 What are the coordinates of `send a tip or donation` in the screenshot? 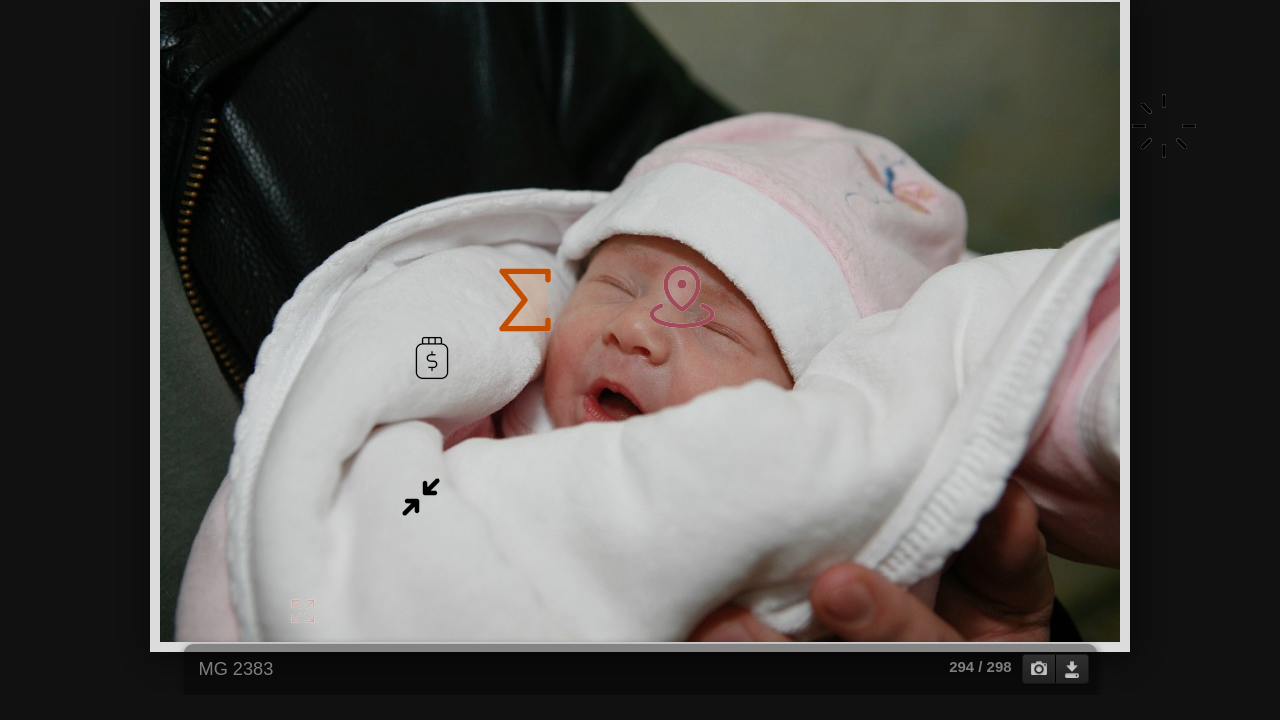 It's located at (432, 358).